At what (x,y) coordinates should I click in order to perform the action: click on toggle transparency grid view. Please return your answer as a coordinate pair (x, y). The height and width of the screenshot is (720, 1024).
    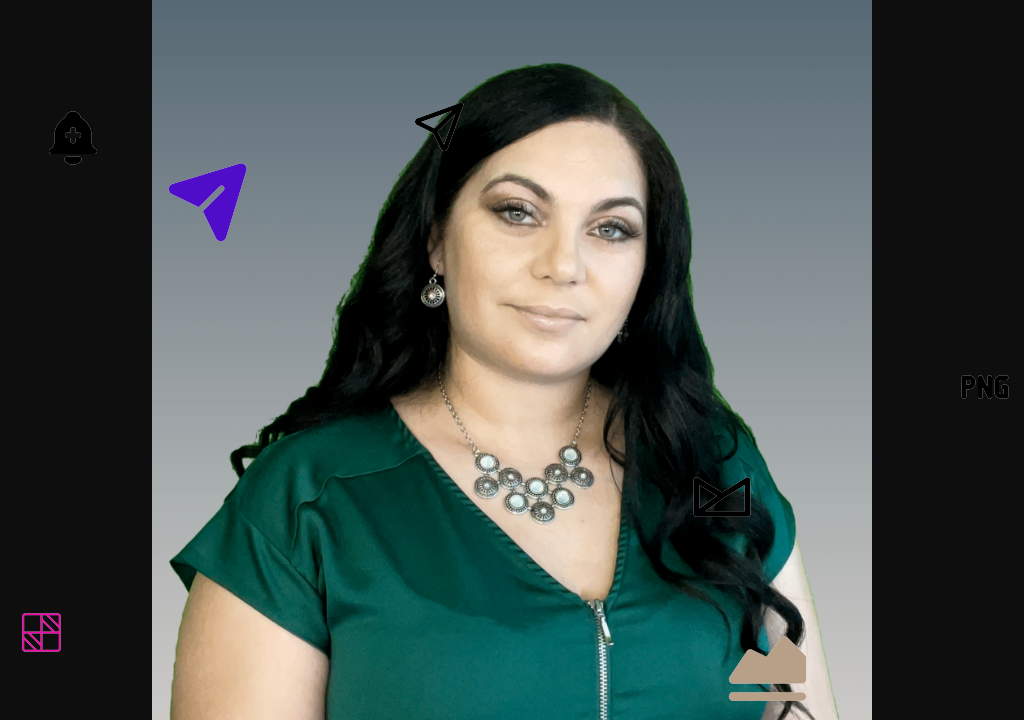
    Looking at the image, I should click on (41, 632).